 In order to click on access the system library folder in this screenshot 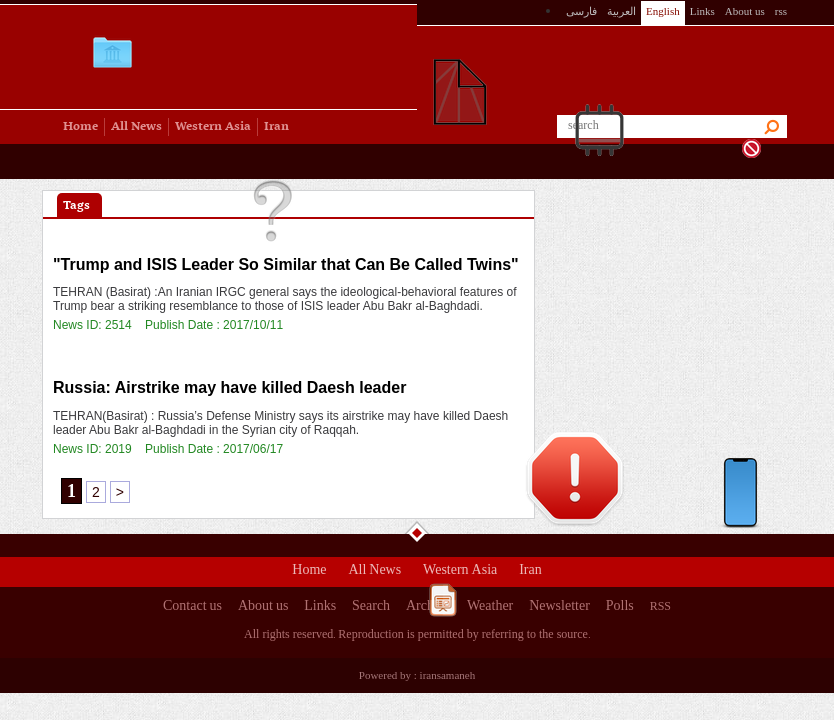, I will do `click(112, 52)`.